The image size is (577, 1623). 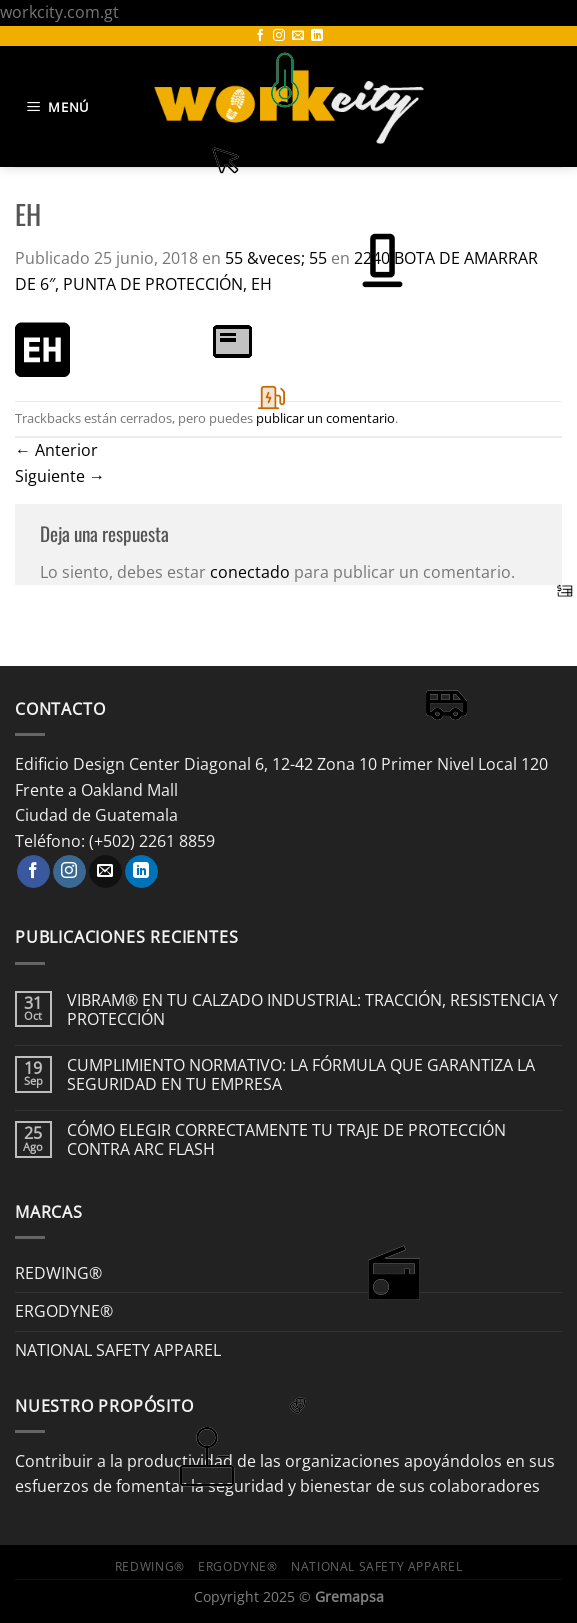 What do you see at coordinates (394, 1274) in the screenshot?
I see `open radio or audio streaming` at bounding box center [394, 1274].